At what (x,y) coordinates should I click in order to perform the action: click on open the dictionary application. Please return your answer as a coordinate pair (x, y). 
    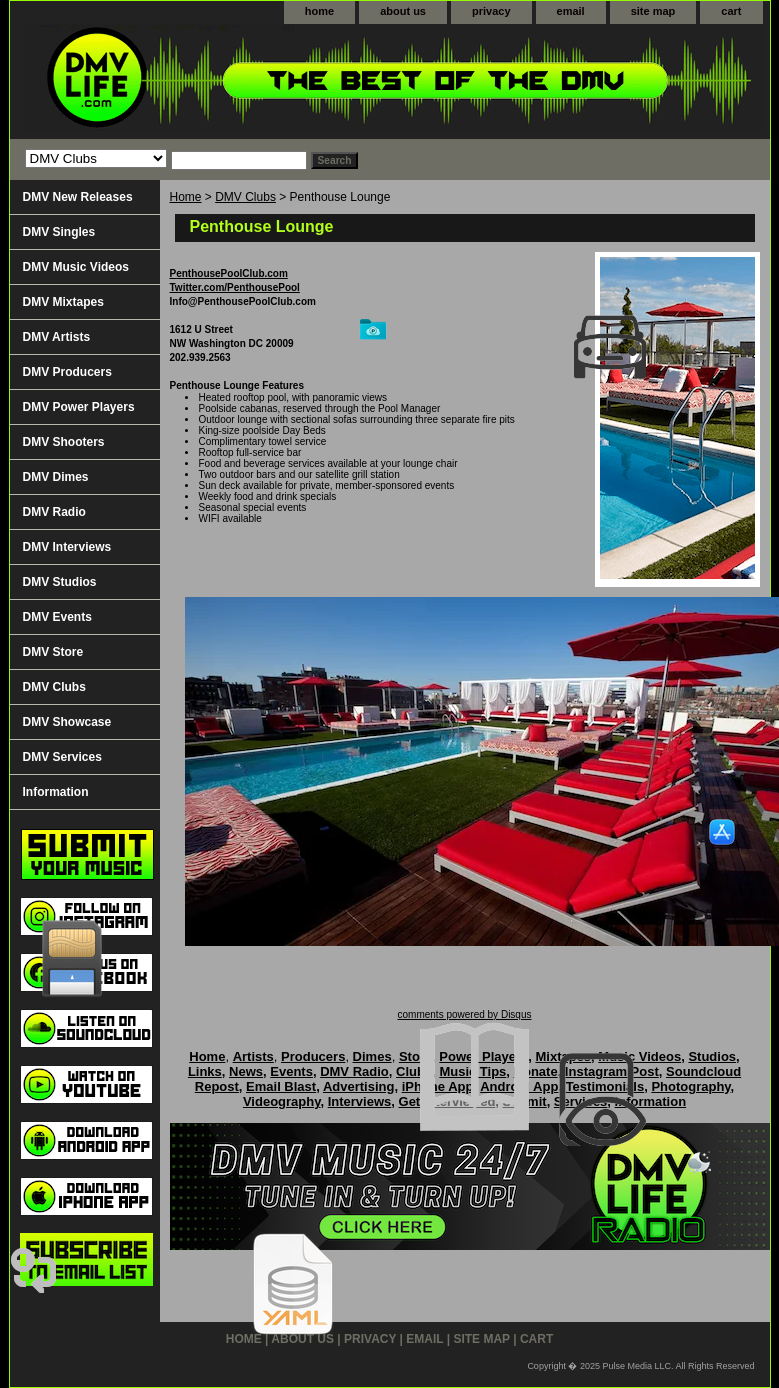
    Looking at the image, I should click on (478, 1073).